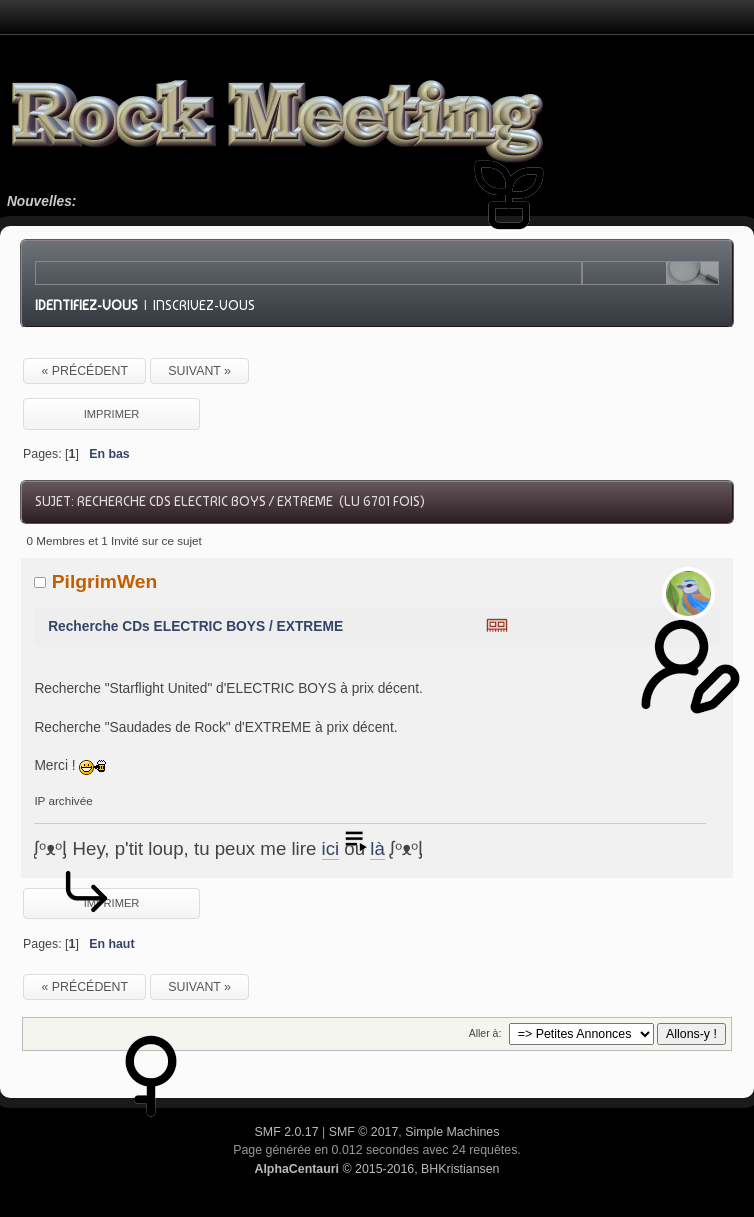 This screenshot has height=1217, width=754. I want to click on play all items in a playlist, so click(357, 840).